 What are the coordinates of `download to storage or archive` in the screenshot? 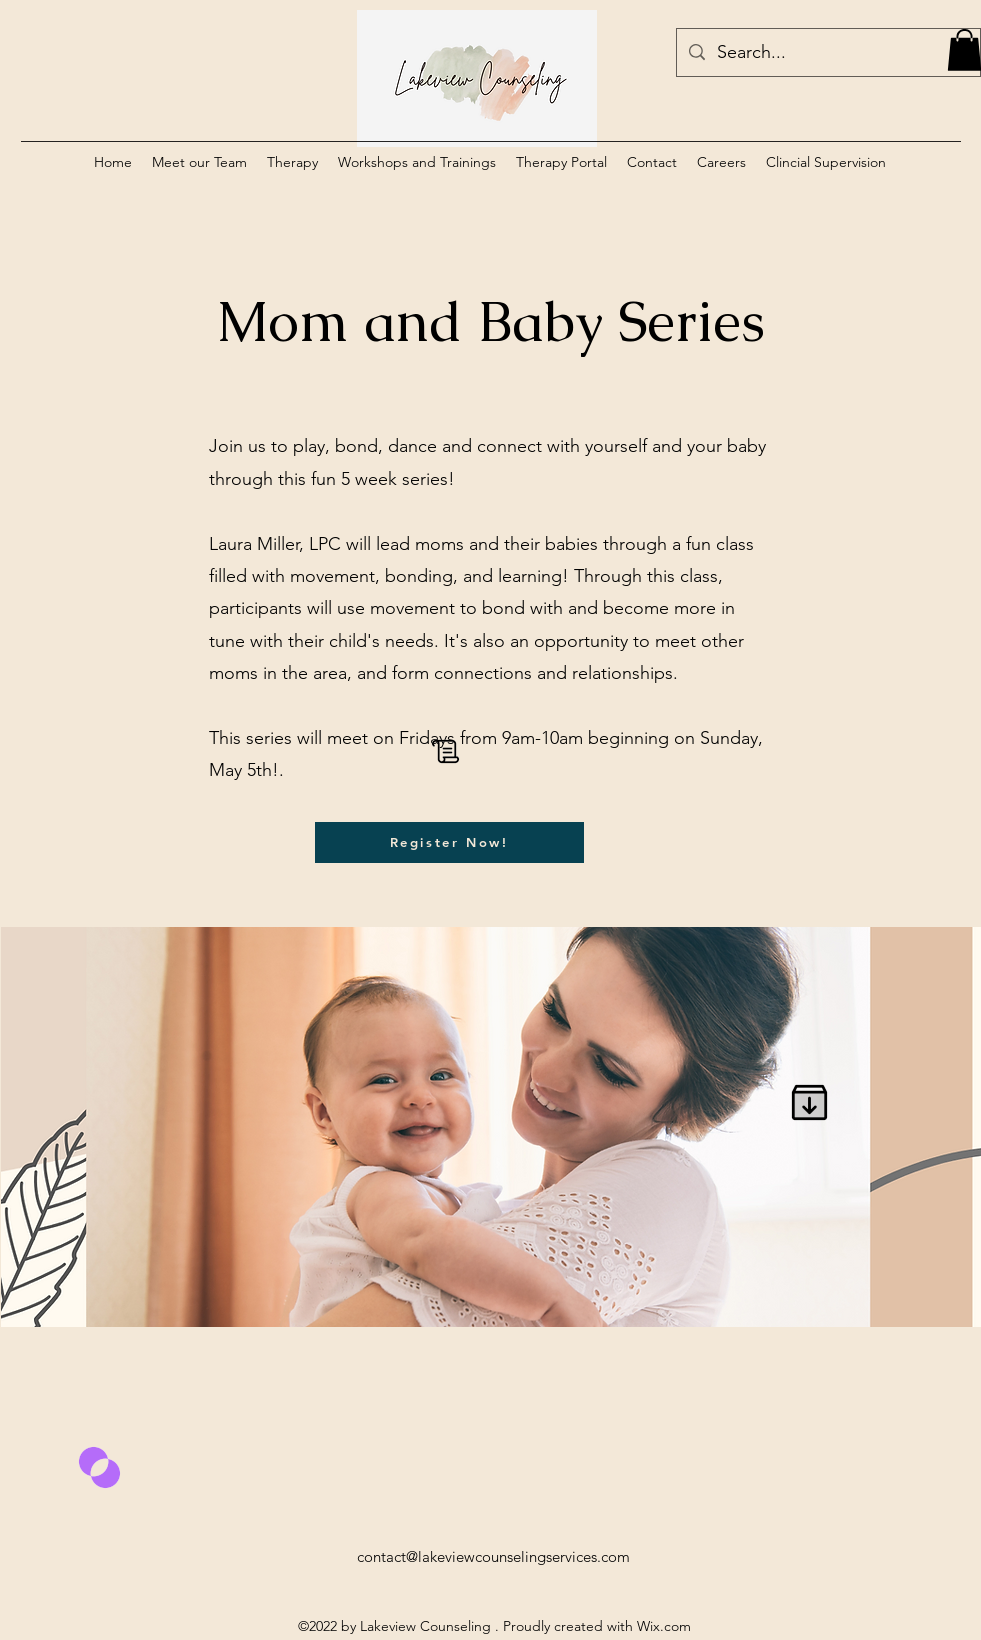 It's located at (809, 1102).